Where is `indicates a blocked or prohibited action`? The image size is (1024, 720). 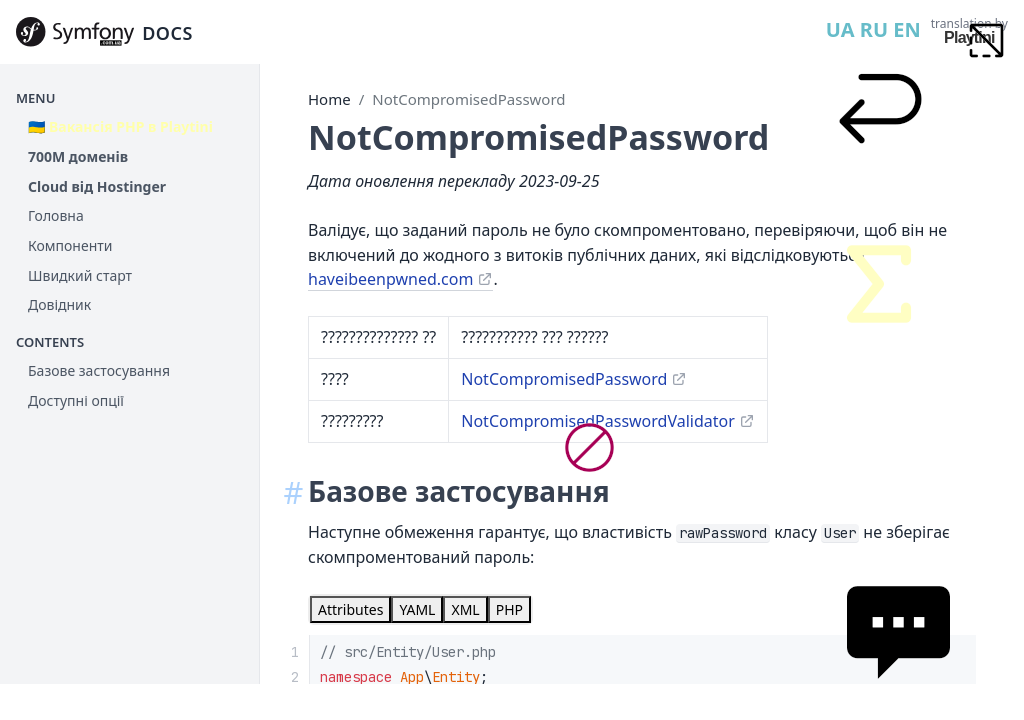
indicates a blocked or prohibited action is located at coordinates (589, 447).